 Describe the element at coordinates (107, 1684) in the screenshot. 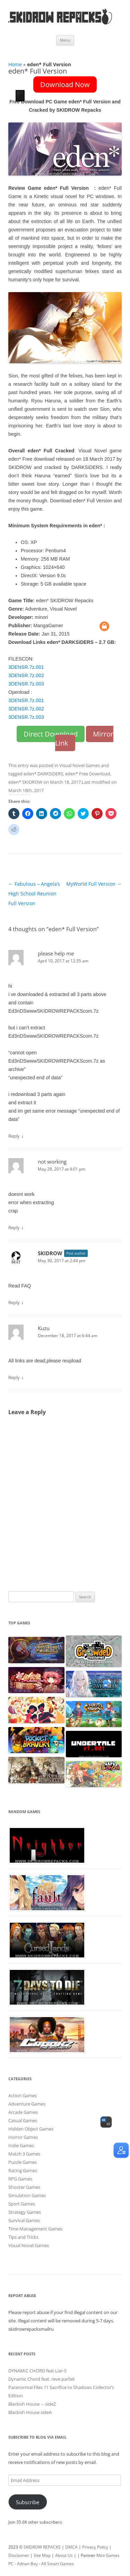

I see `open system profiler application` at that location.